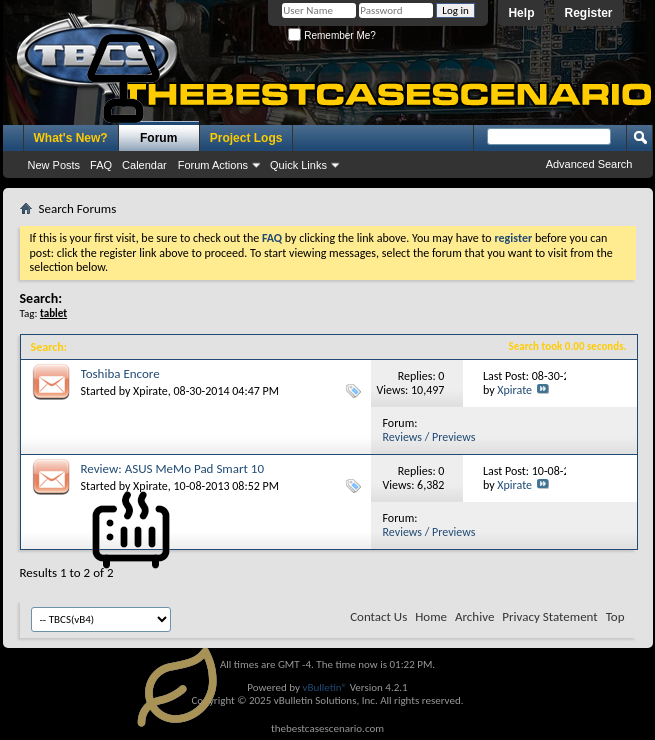 The image size is (655, 740). Describe the element at coordinates (131, 530) in the screenshot. I see `adjust heater or heating settings` at that location.